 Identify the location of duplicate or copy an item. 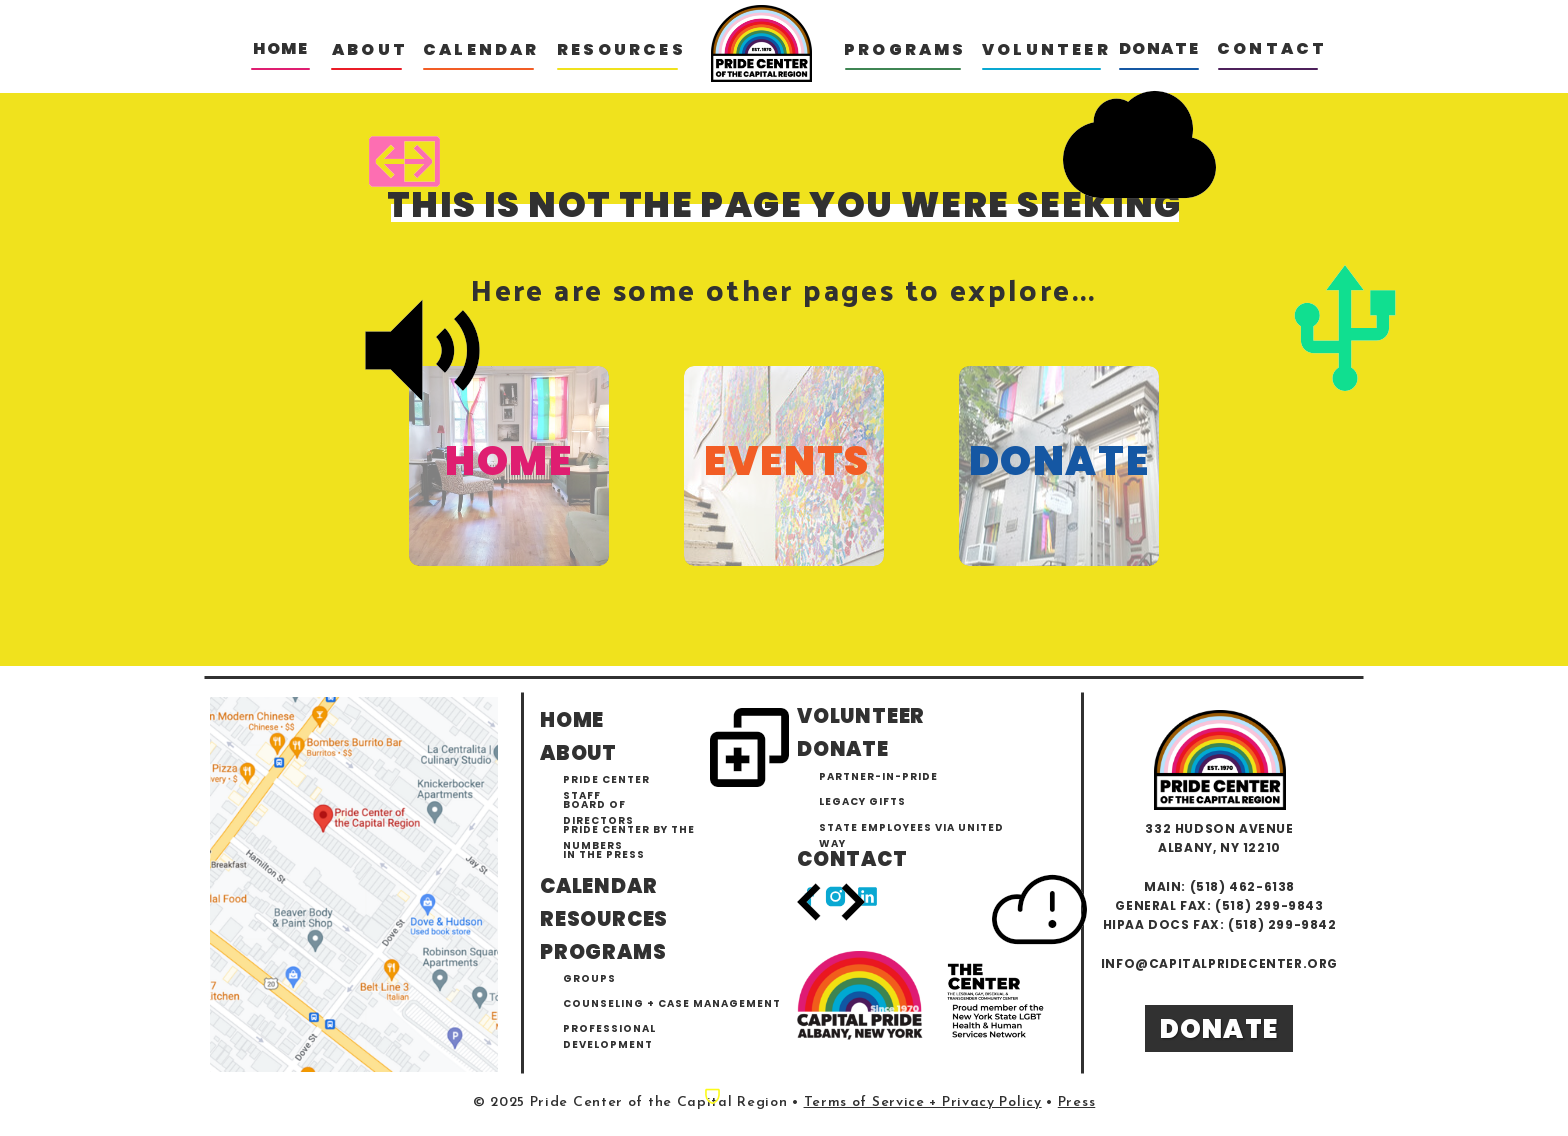
(749, 747).